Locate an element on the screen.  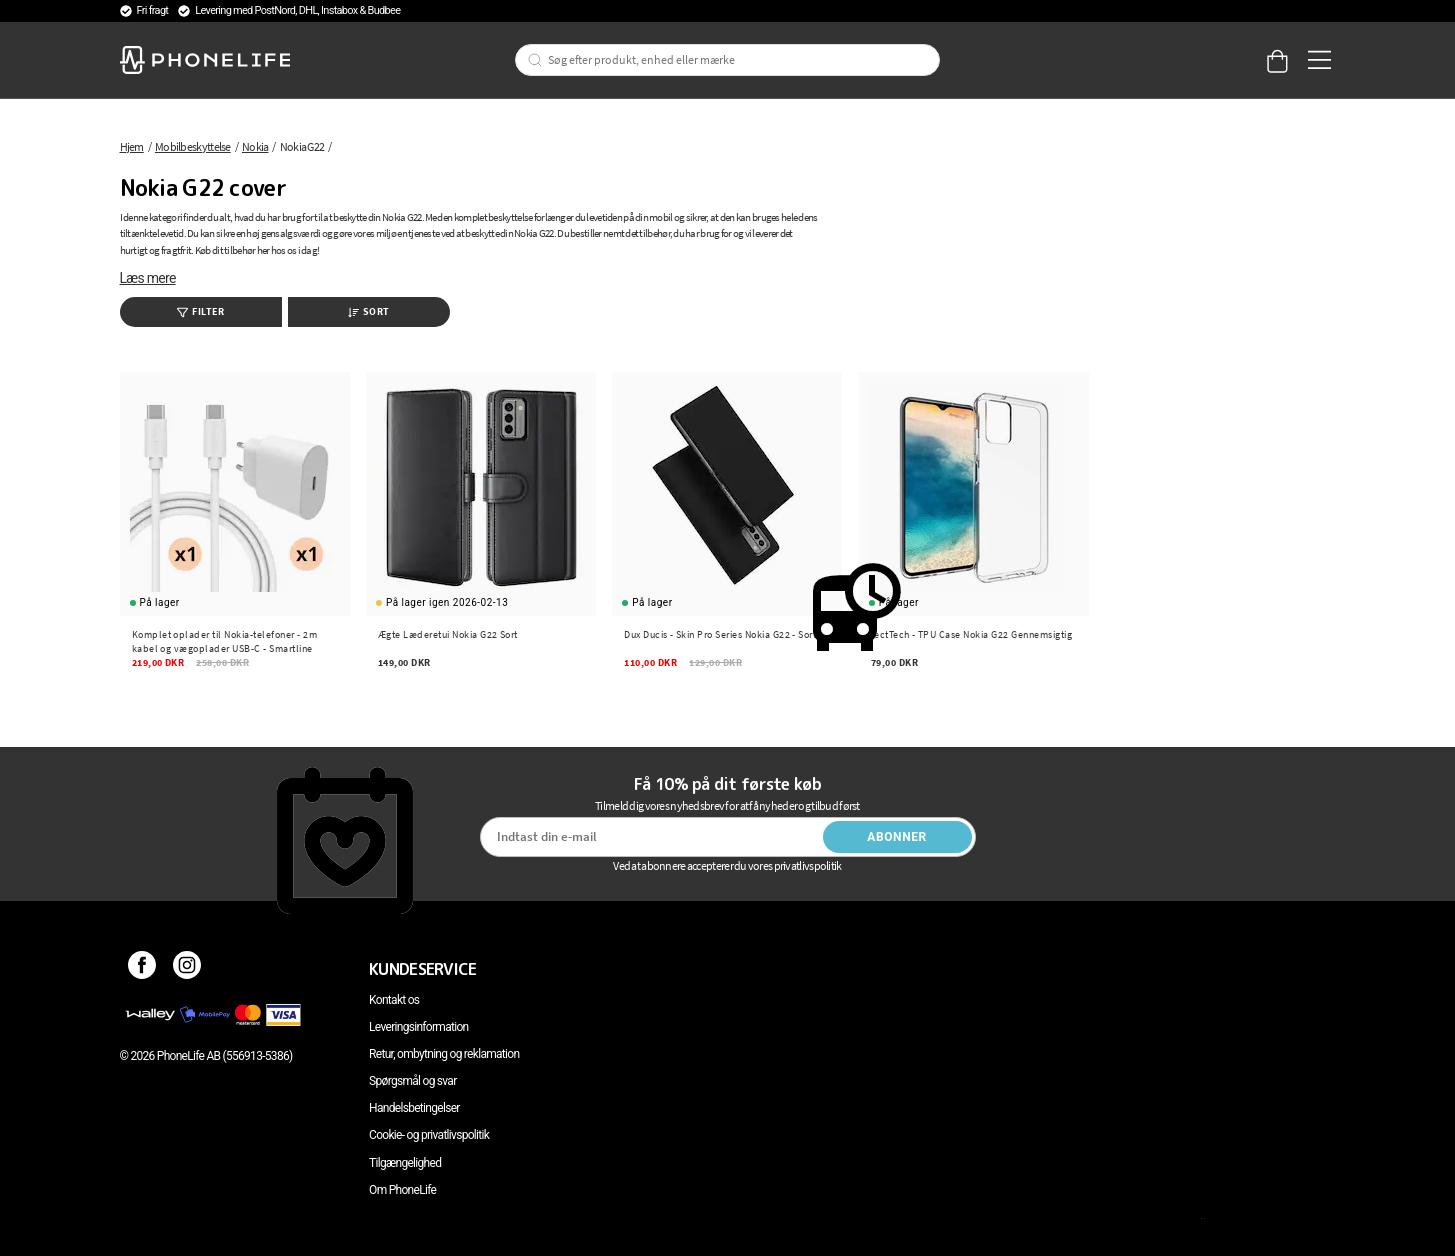
view favorite or loved events is located at coordinates (345, 846).